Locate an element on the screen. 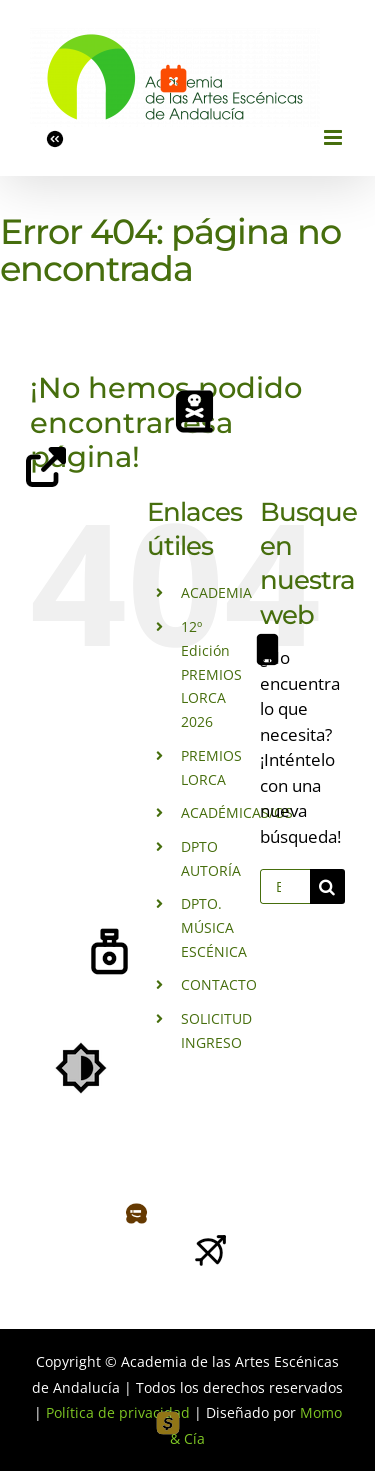 This screenshot has height=1471, width=375. indicates mobile device or smartphone is located at coordinates (267, 649).